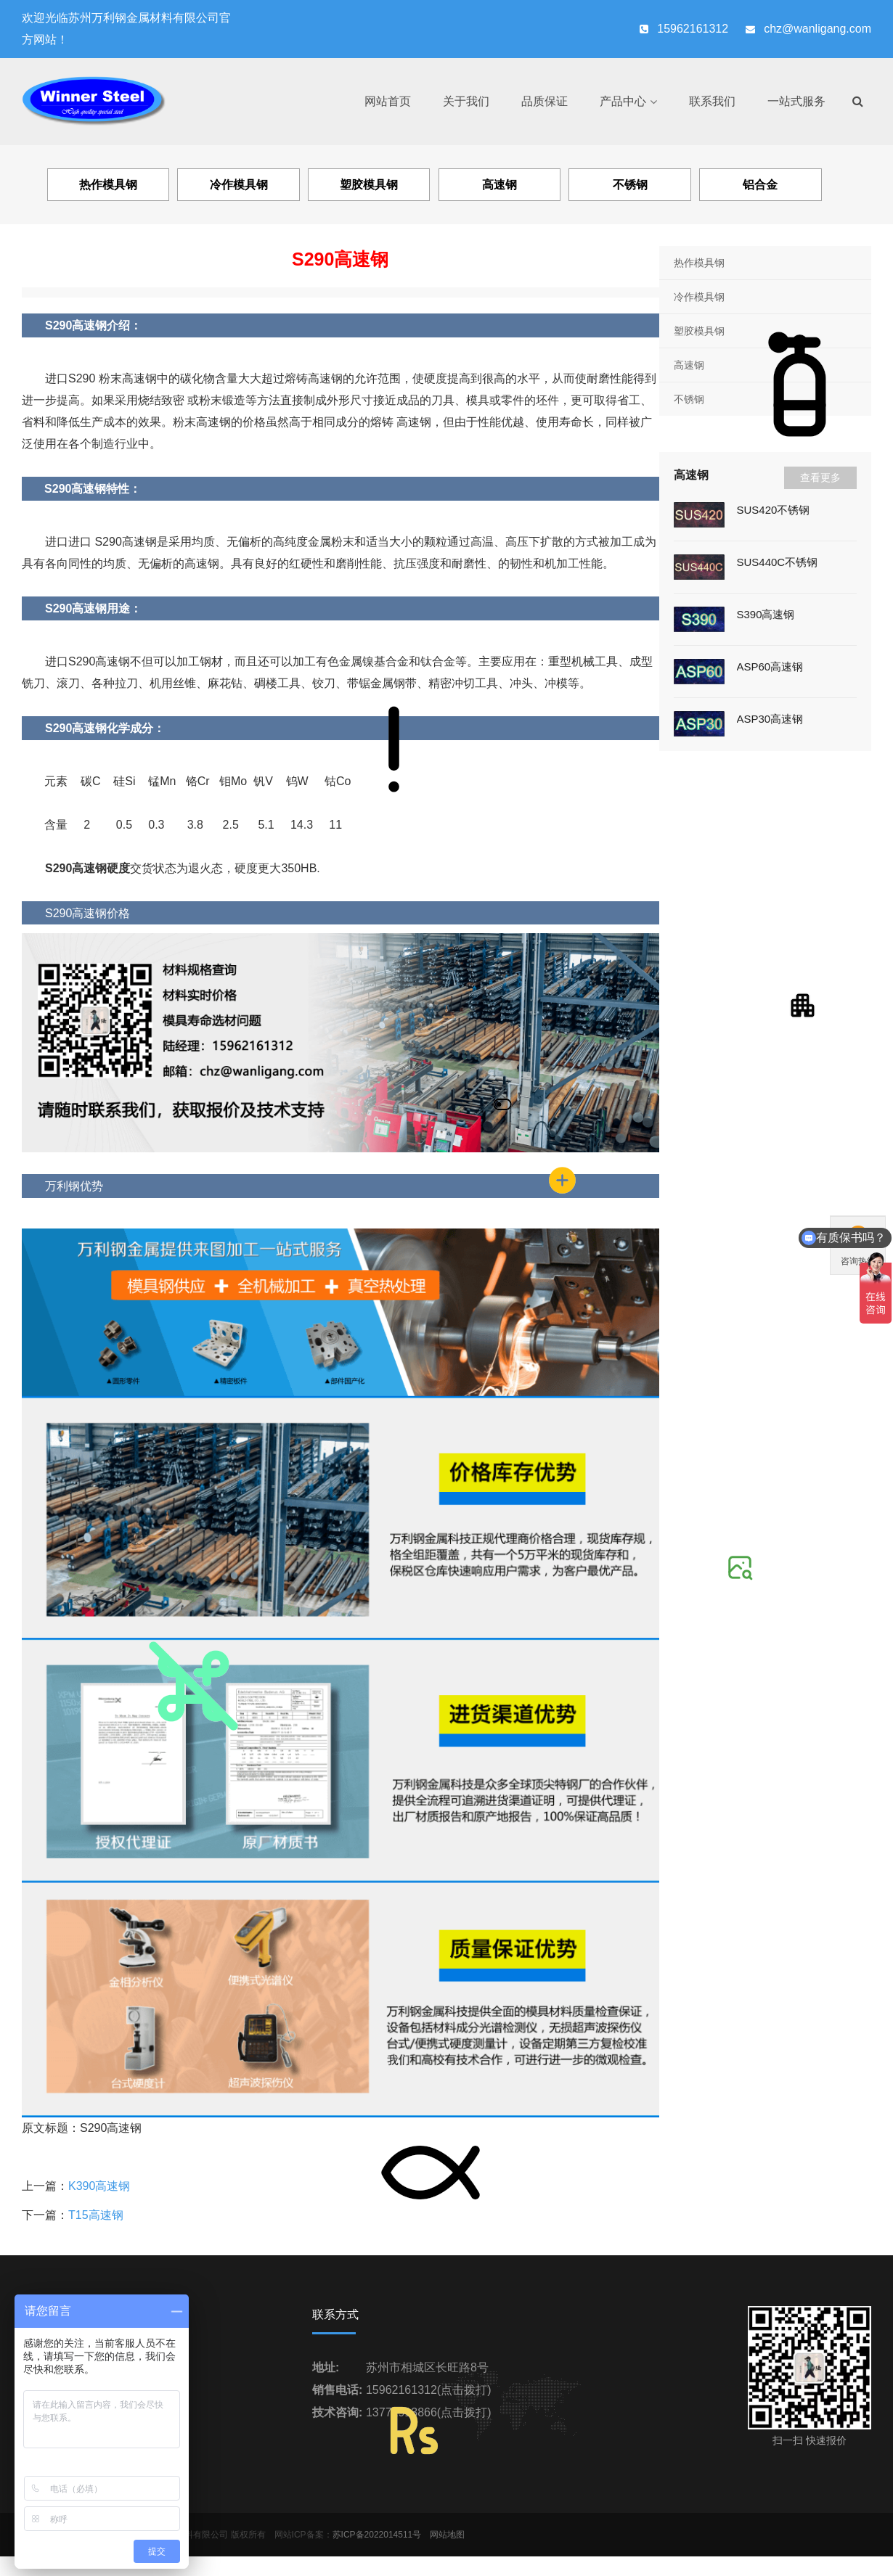 The width and height of the screenshot is (893, 2576). I want to click on search through your photo library, so click(740, 1567).